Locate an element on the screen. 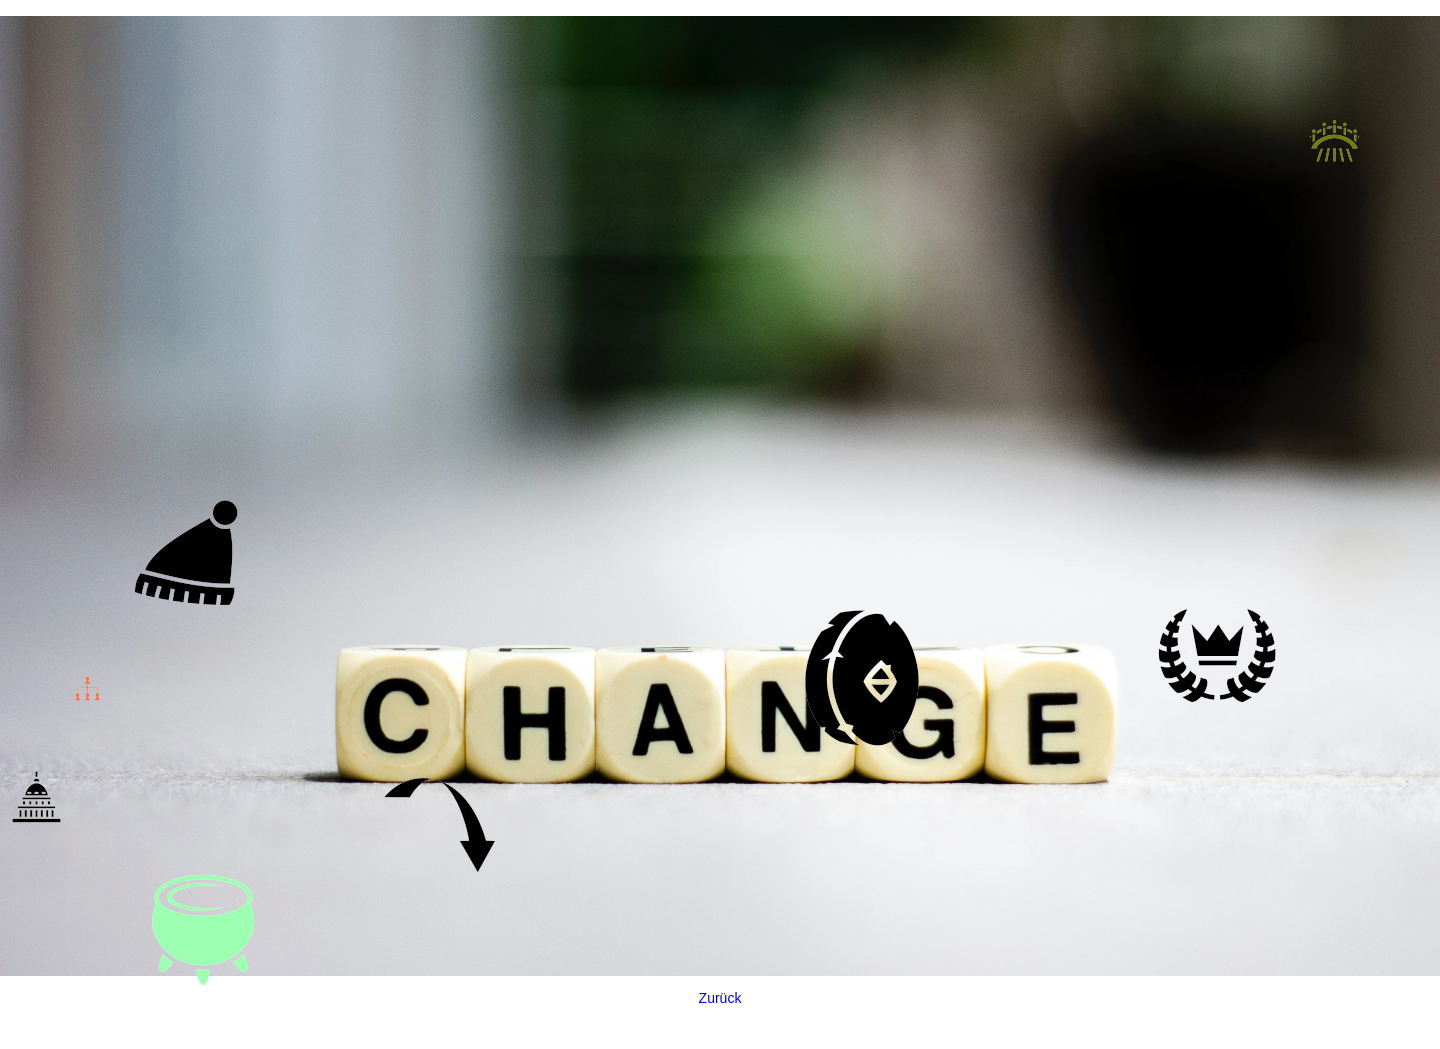  ancient or prehistoric game element is located at coordinates (862, 678).